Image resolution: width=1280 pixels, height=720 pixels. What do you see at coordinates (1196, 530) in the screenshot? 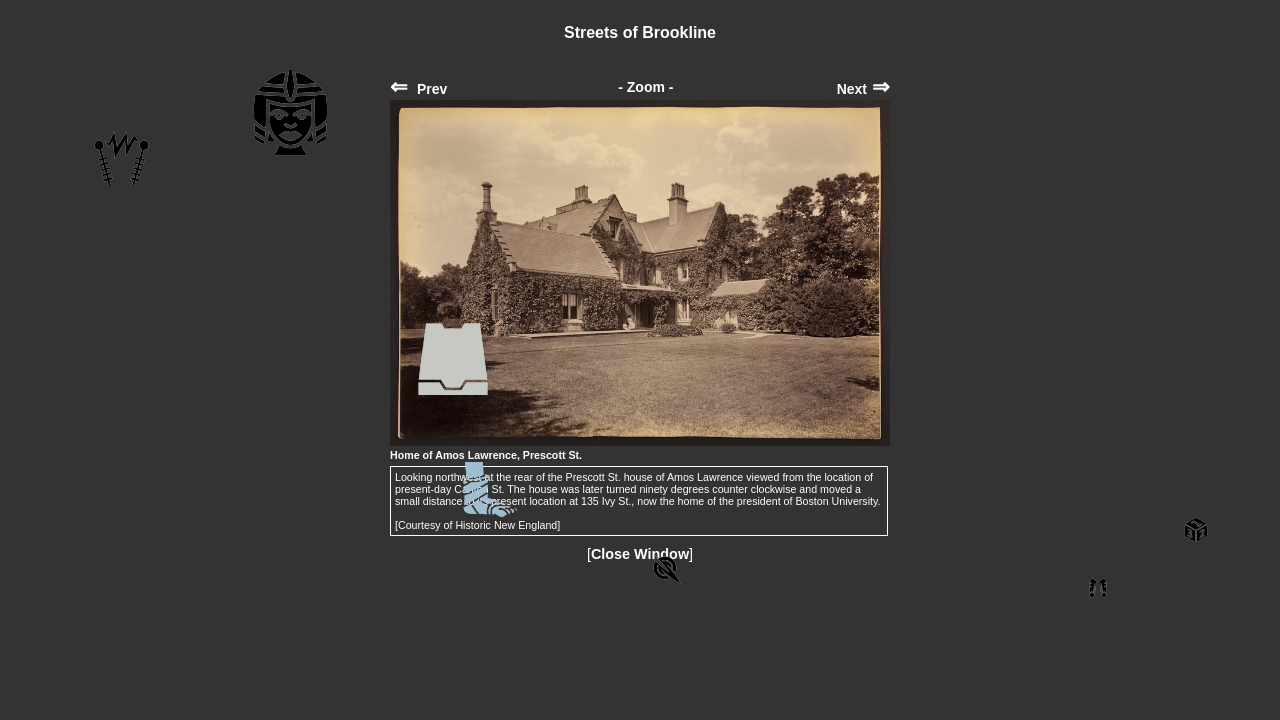
I see `roll dice or generate random number` at bounding box center [1196, 530].